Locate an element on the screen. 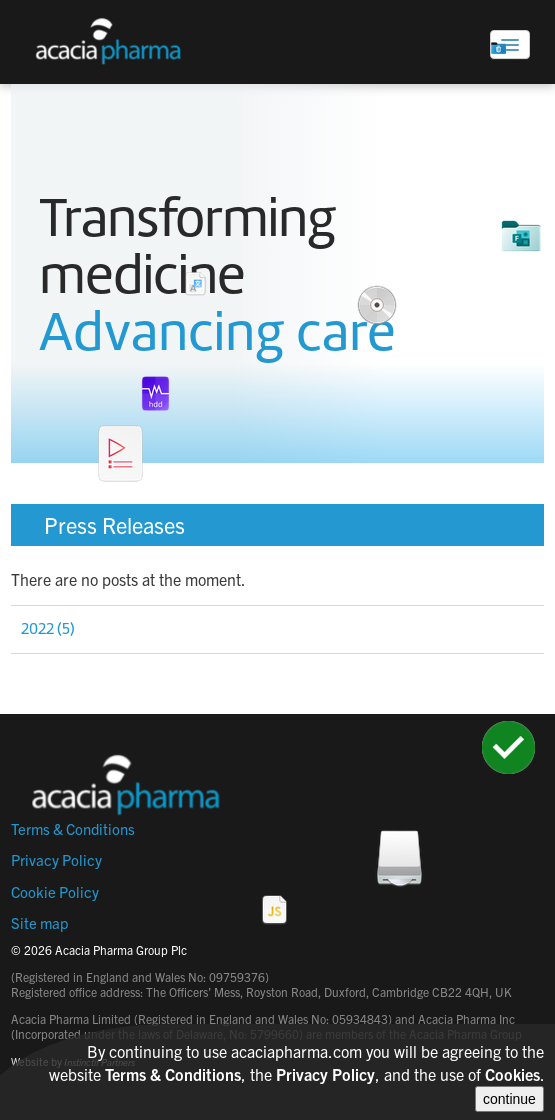  an mp3 playlist file is located at coordinates (120, 453).